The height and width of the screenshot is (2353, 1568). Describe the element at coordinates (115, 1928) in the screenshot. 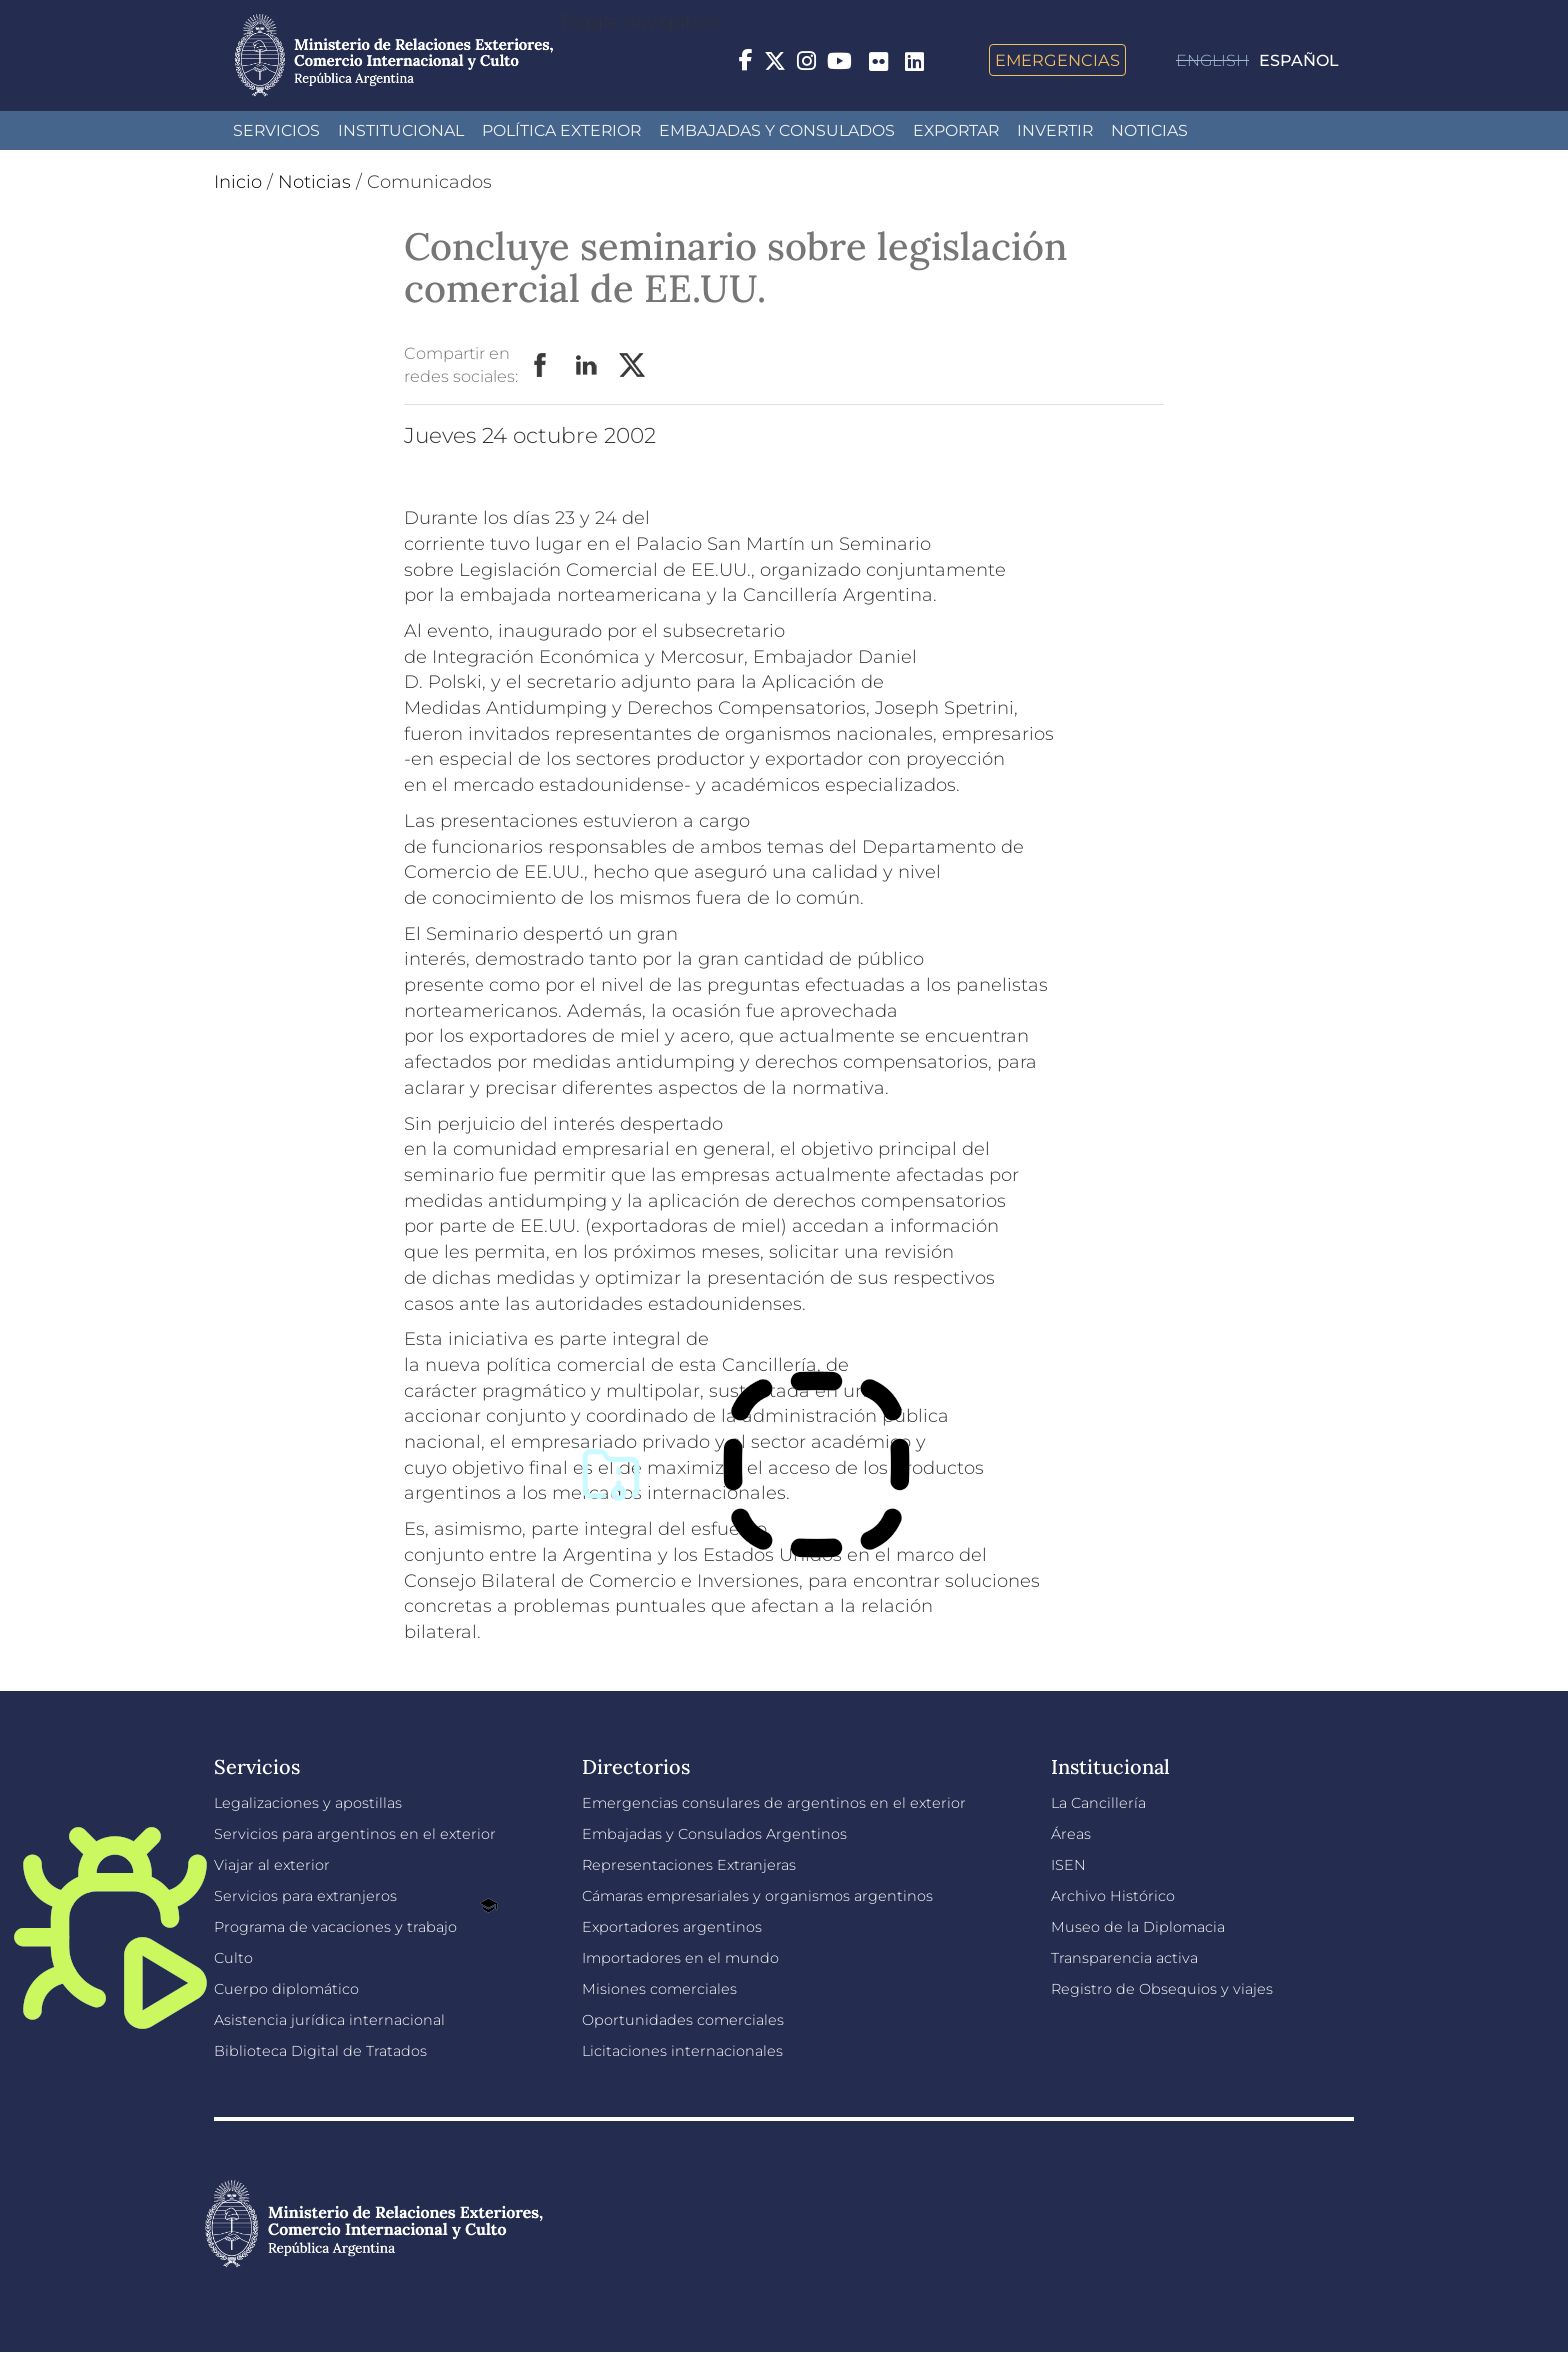

I see `start debugging session` at that location.